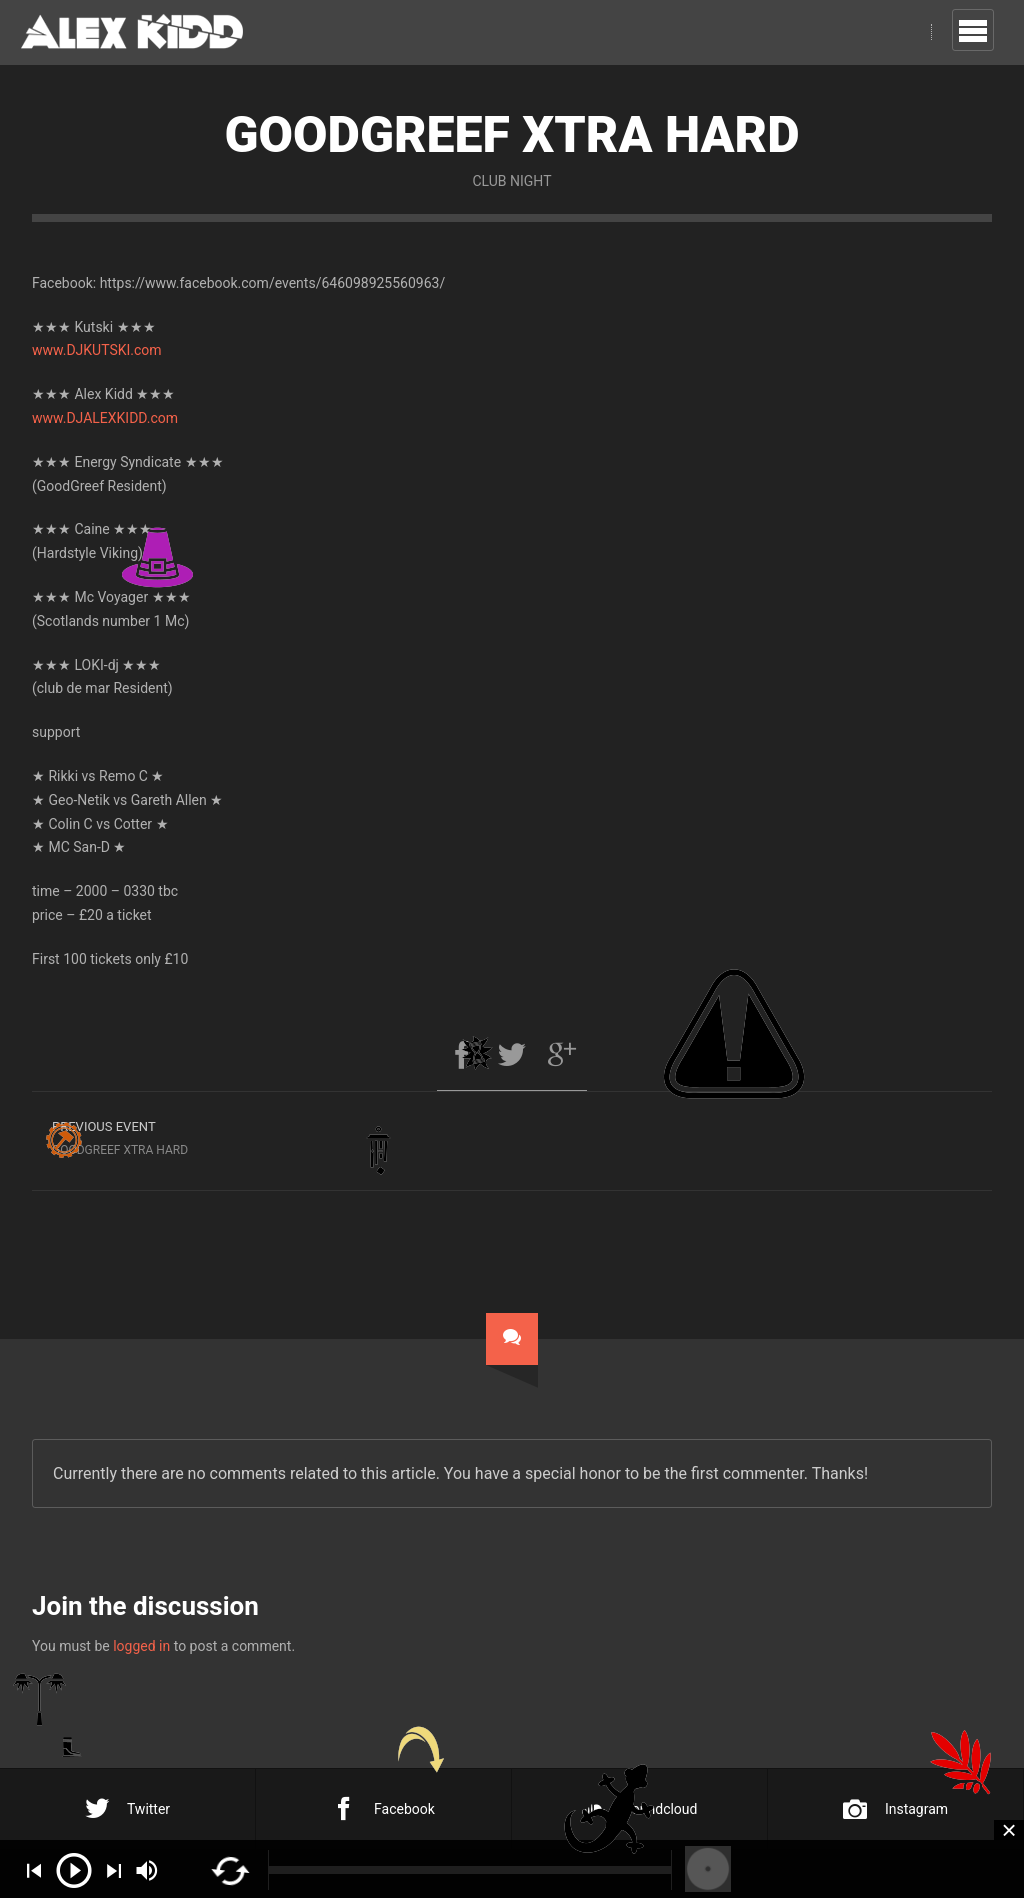 This screenshot has height=1898, width=1024. What do you see at coordinates (608, 1808) in the screenshot?
I see `gecko or lizard character in a game interface` at bounding box center [608, 1808].